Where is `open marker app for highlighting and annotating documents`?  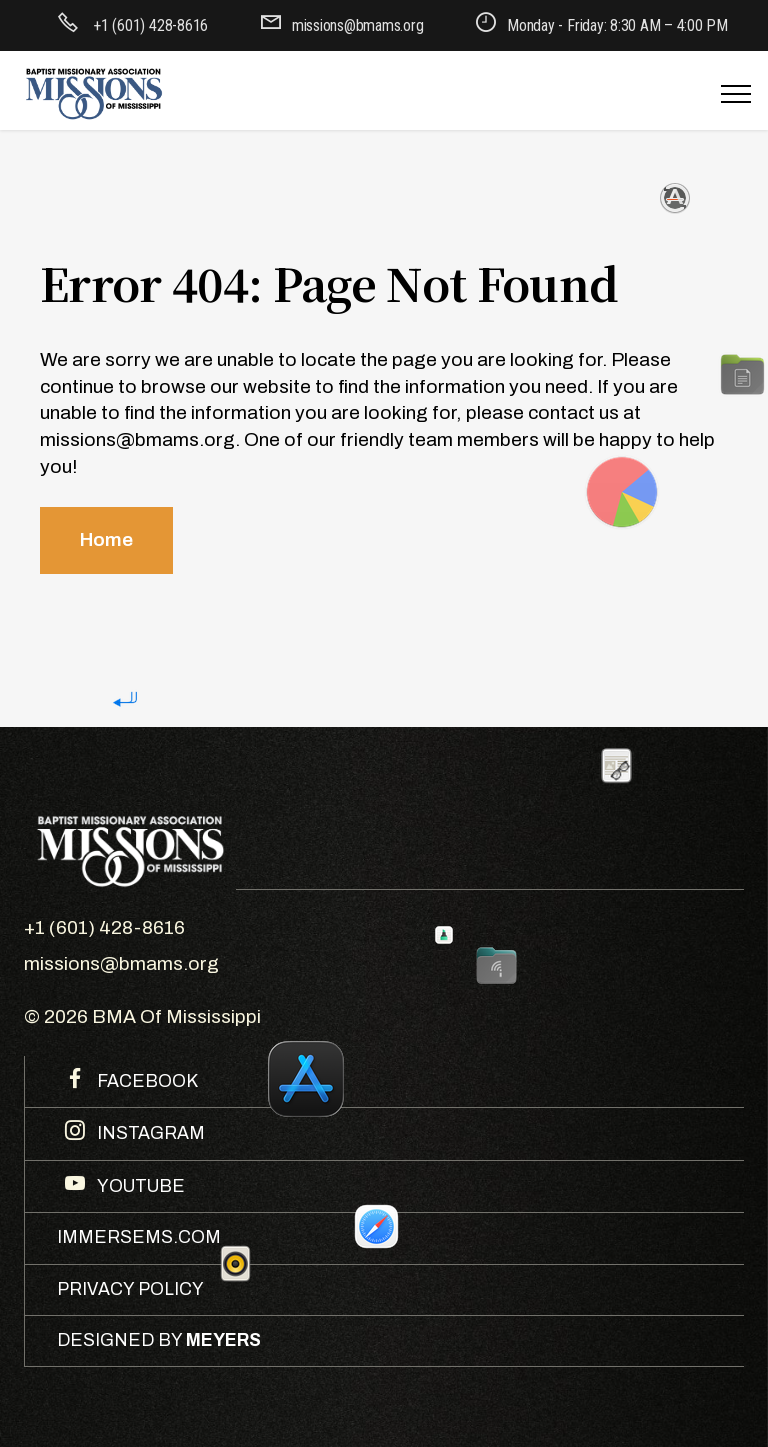
open marker app for highlighting and annotating documents is located at coordinates (444, 935).